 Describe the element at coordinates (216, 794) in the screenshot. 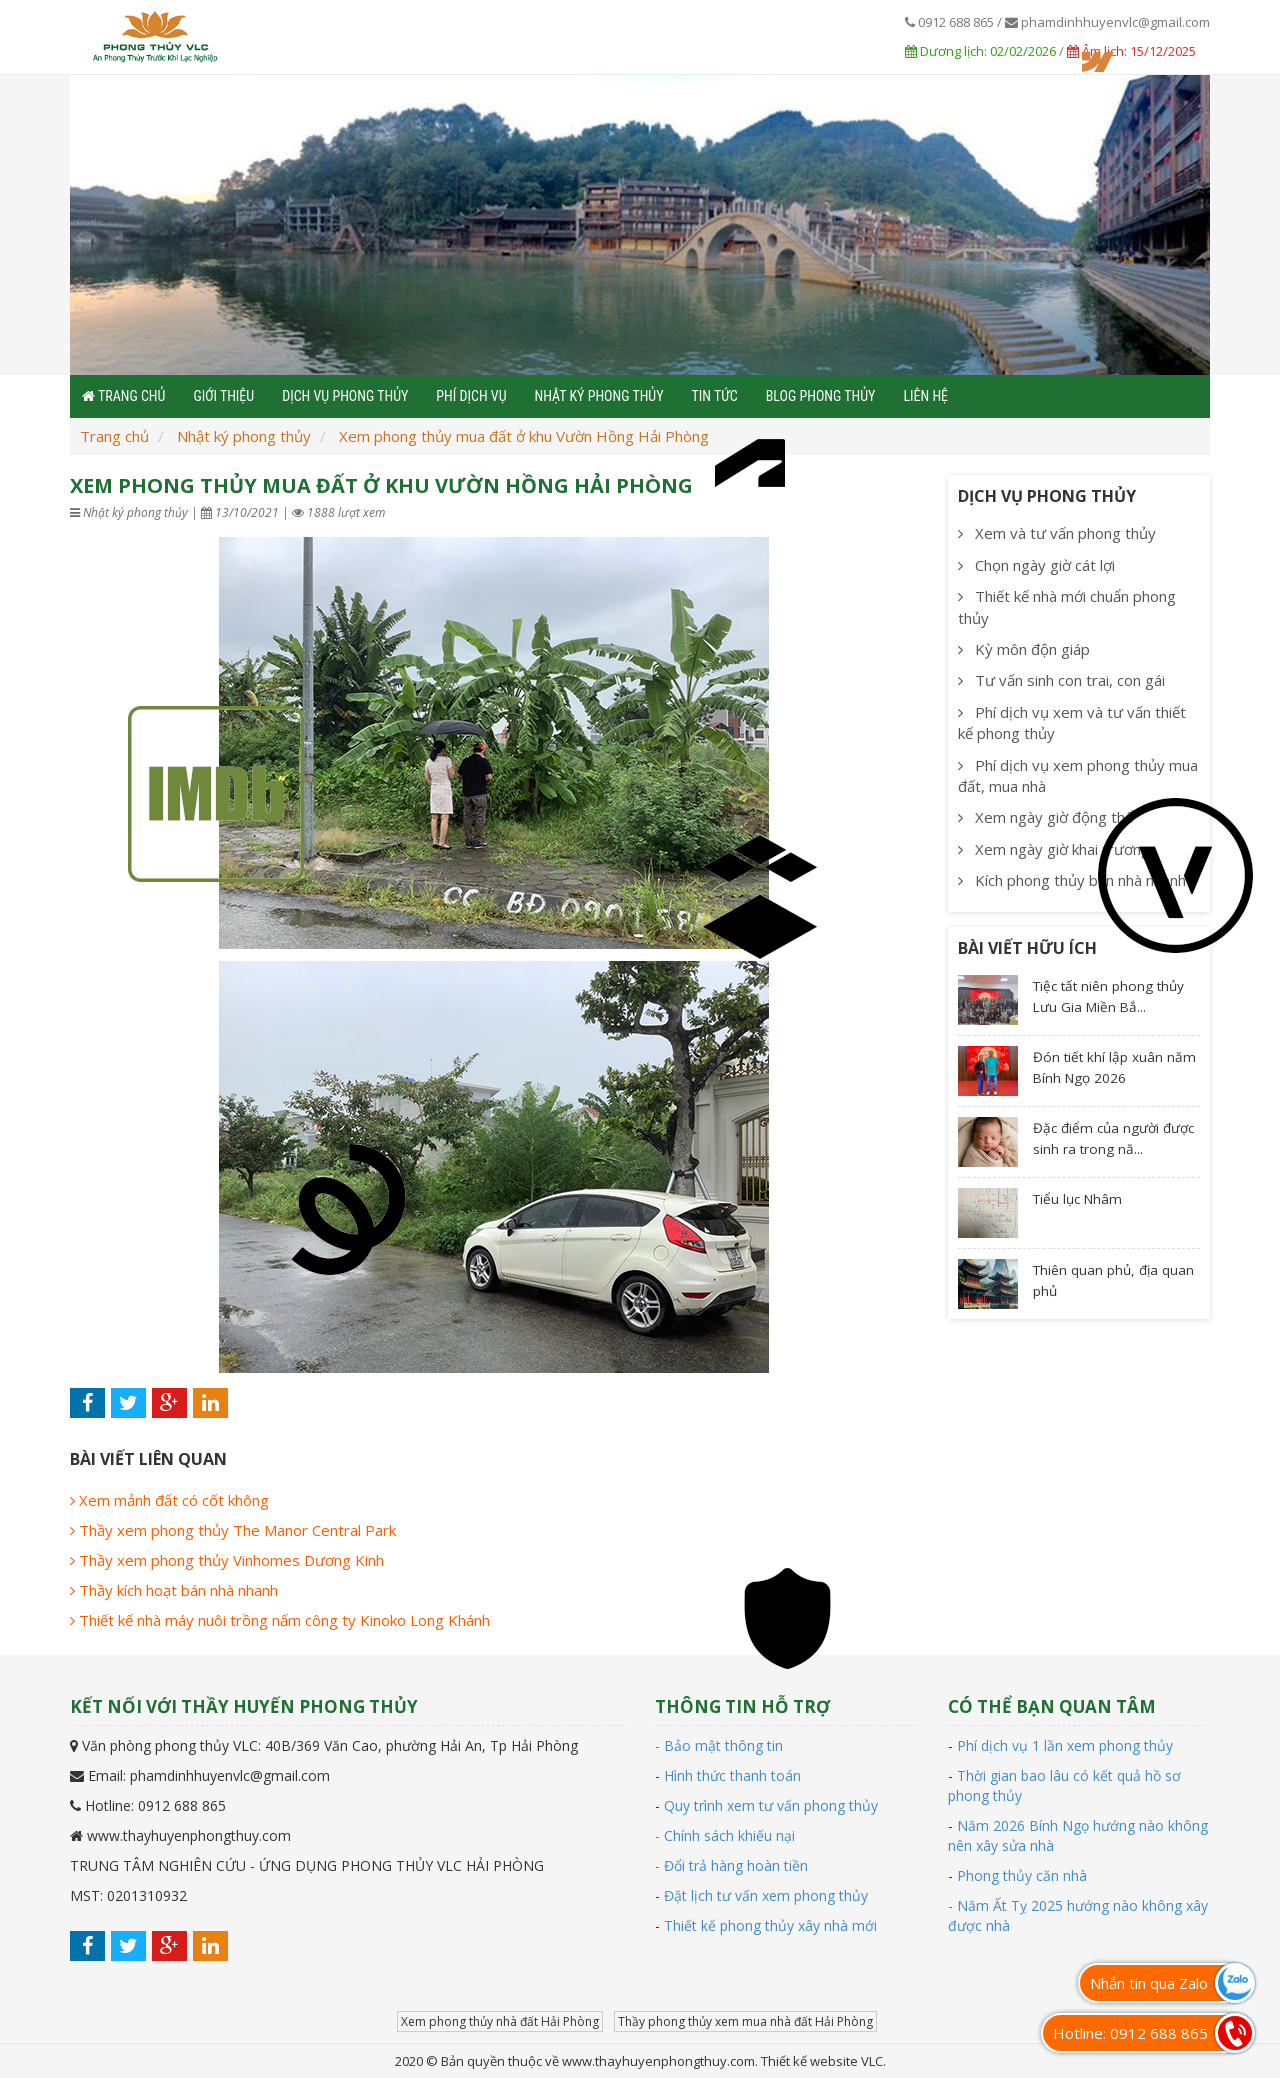

I see `visit IMDb website or app` at that location.